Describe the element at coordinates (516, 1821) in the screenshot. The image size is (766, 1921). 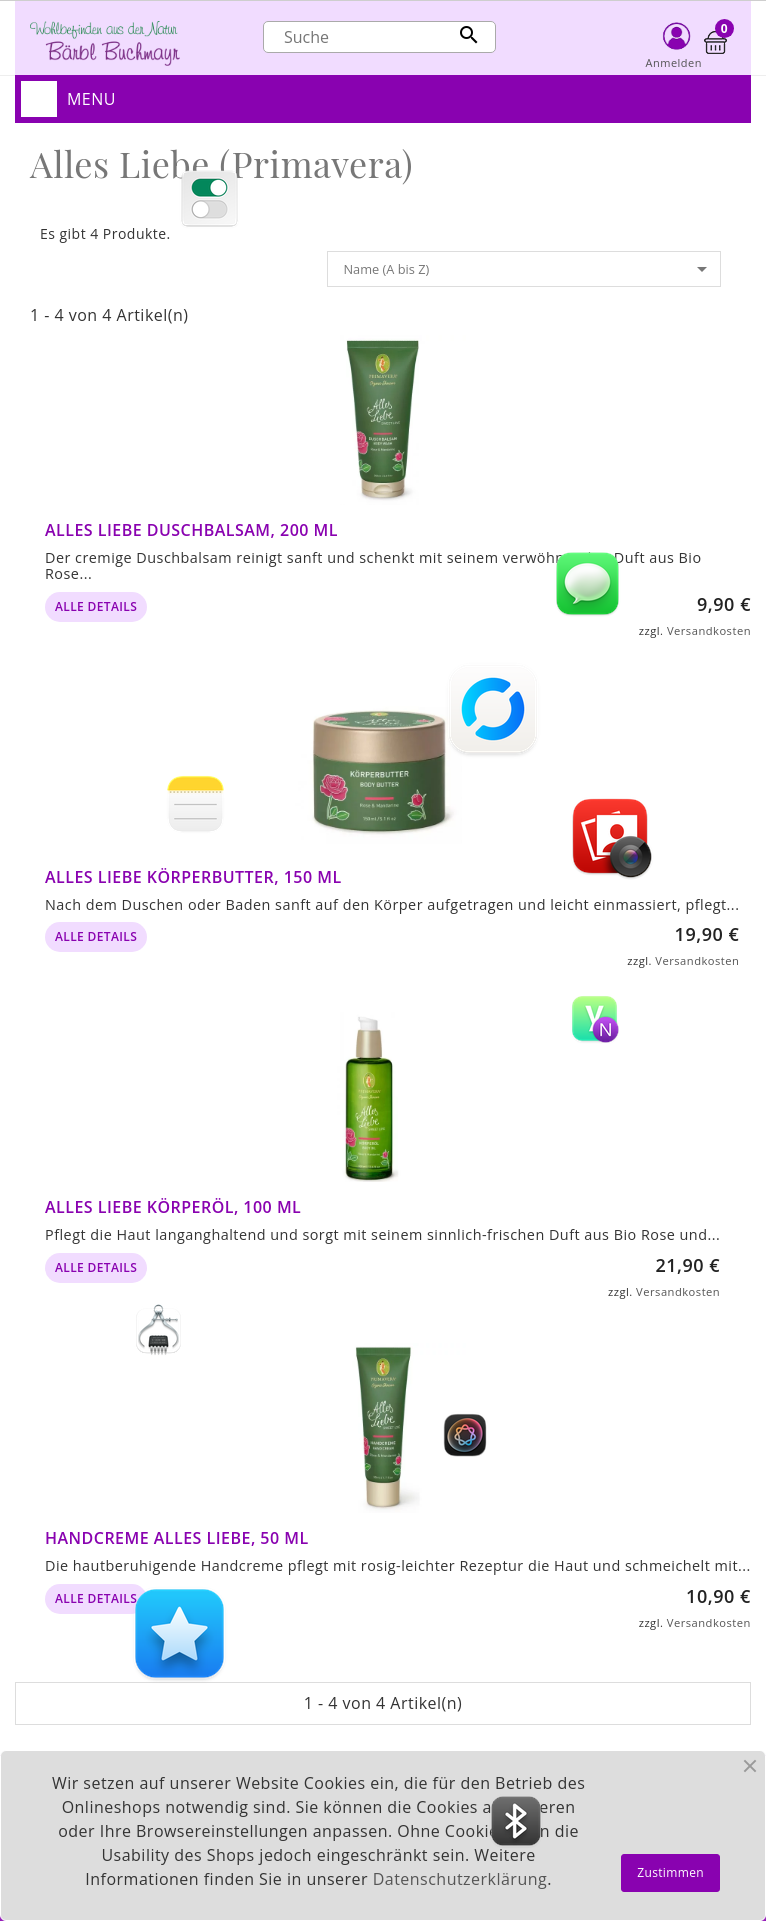
I see `bluetooth is currently disabled or inactive` at that location.